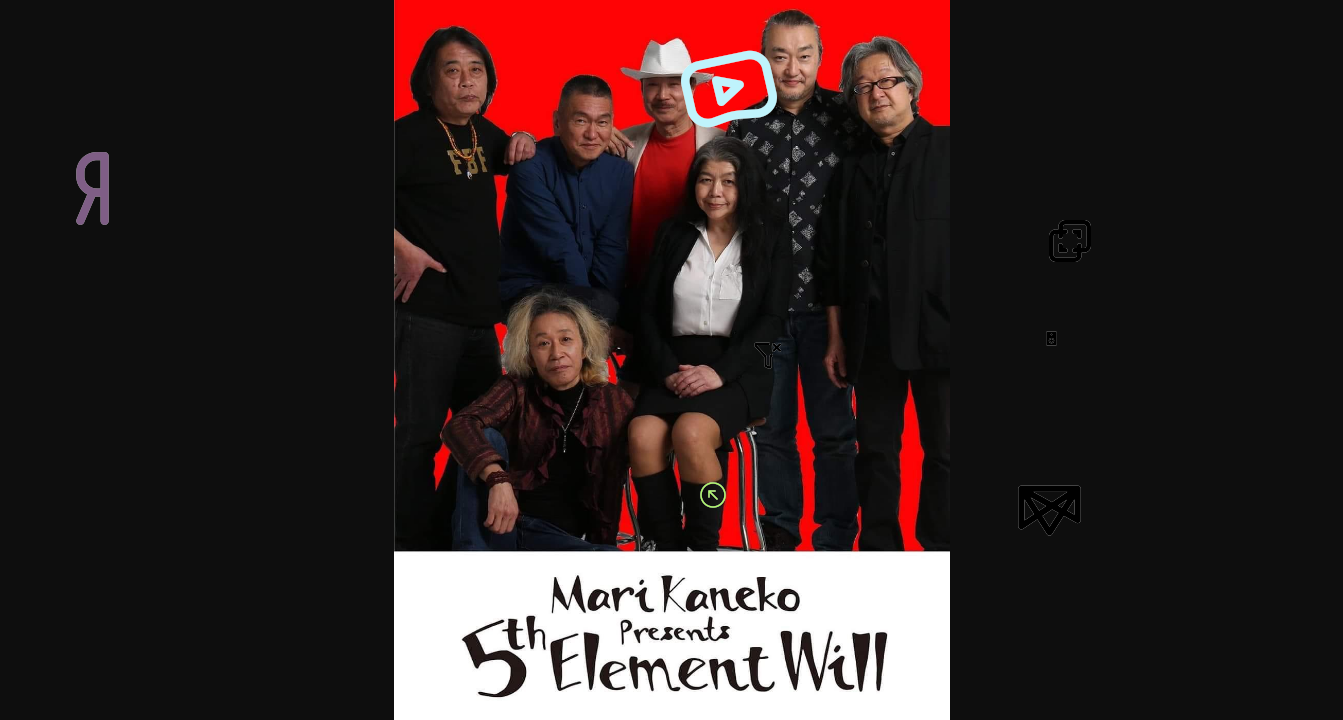 The width and height of the screenshot is (1343, 720). Describe the element at coordinates (729, 89) in the screenshot. I see `open YouTube Kids app` at that location.